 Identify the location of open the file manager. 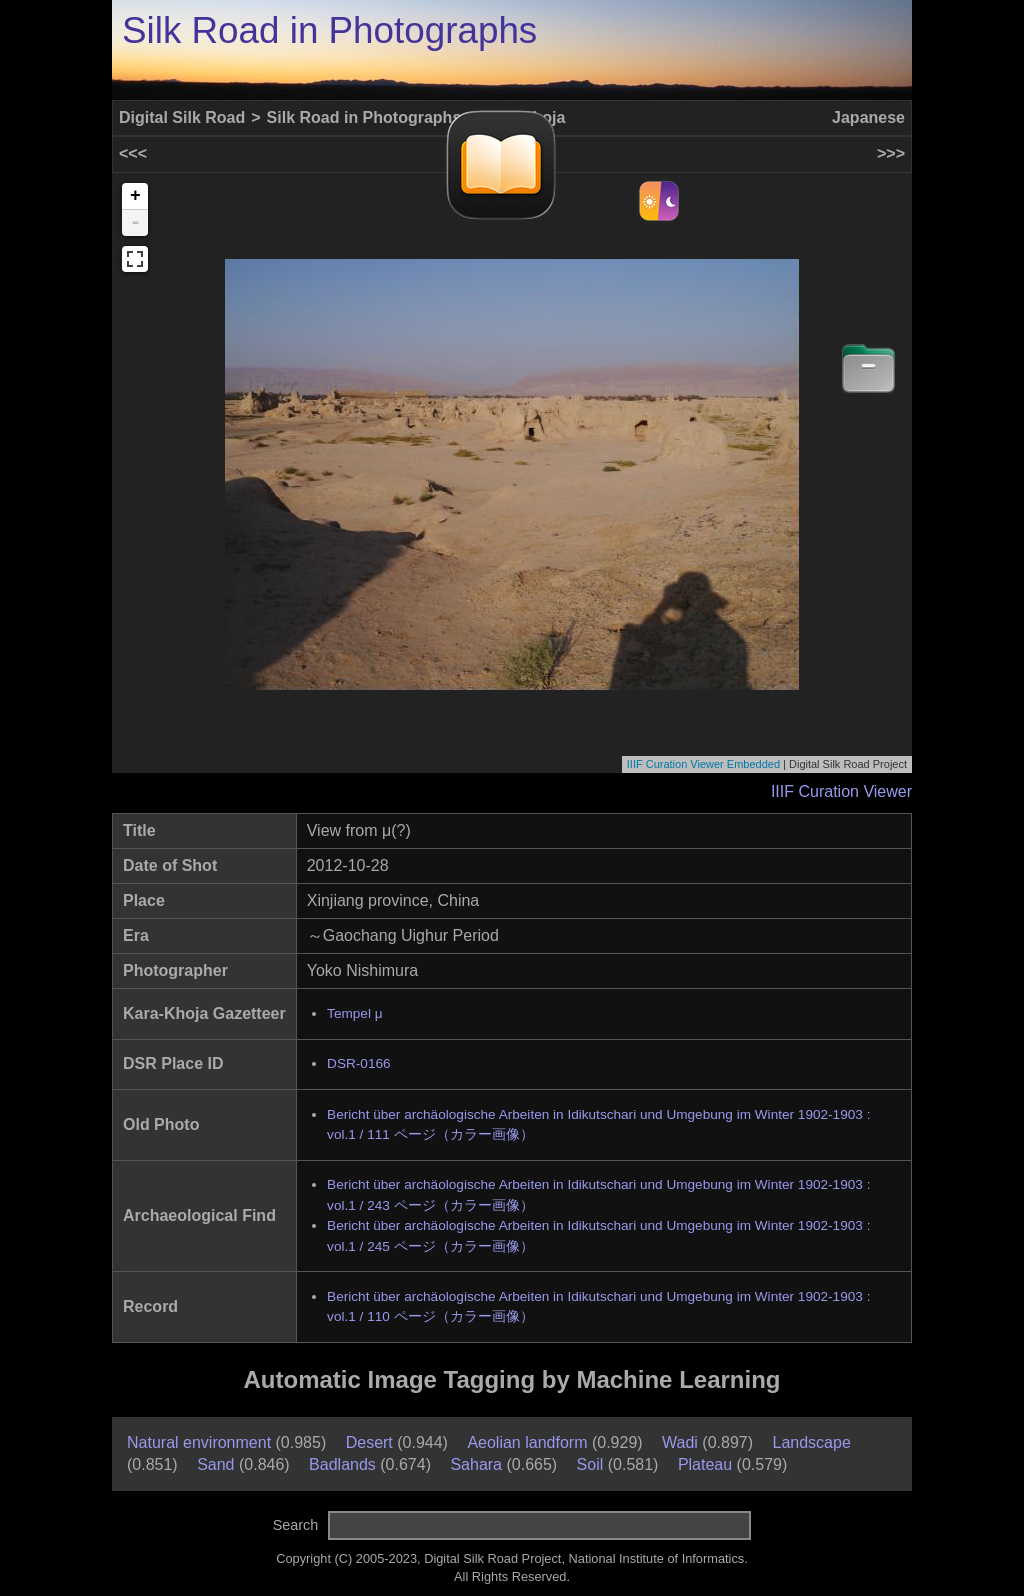
(868, 368).